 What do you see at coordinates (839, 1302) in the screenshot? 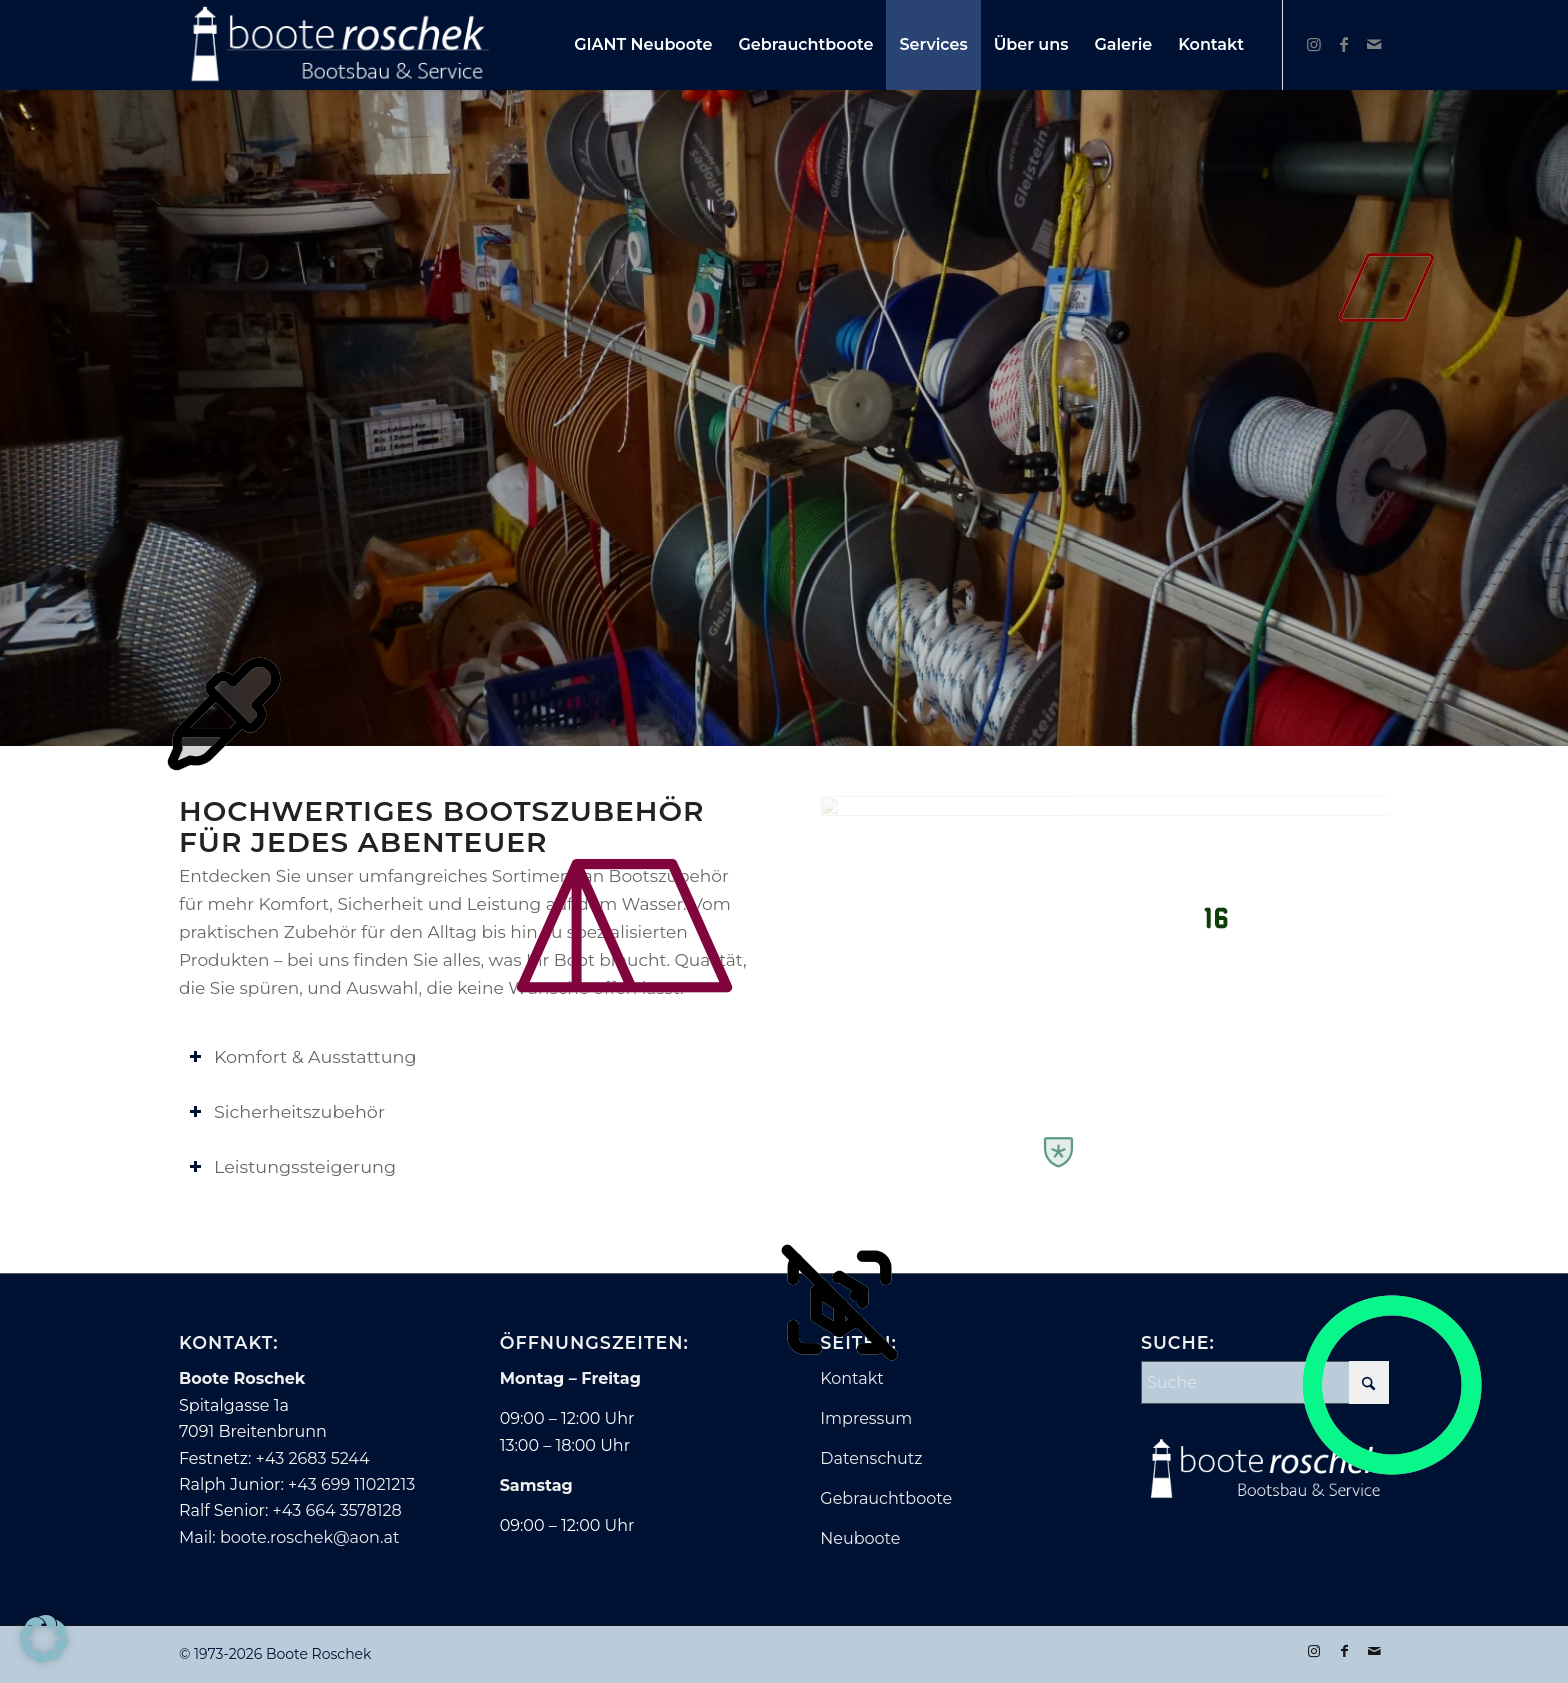
I see `disable augmented reality mode` at bounding box center [839, 1302].